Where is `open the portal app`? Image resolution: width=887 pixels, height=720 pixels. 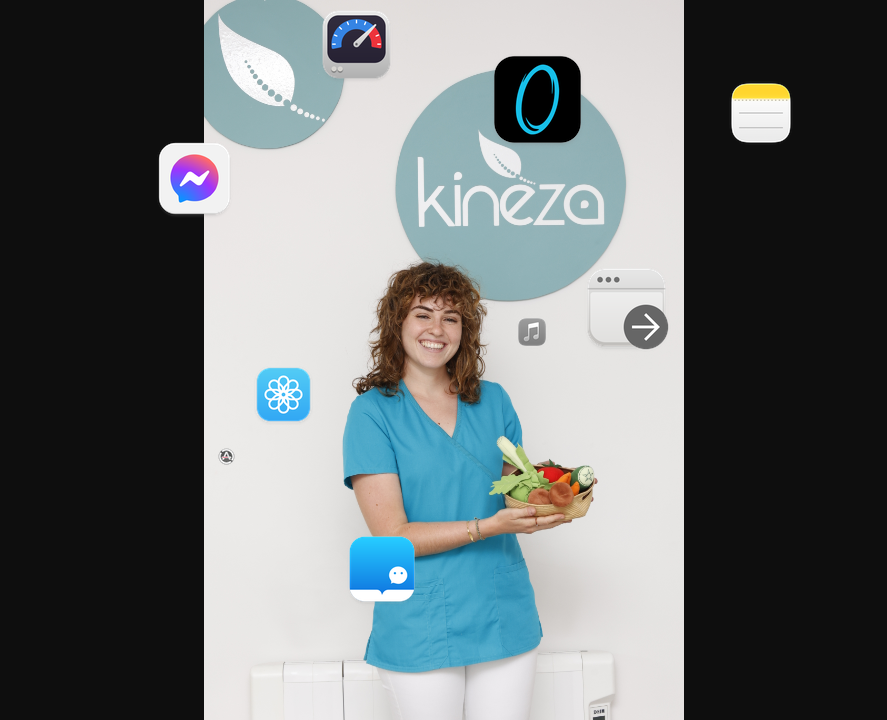 open the portal app is located at coordinates (537, 99).